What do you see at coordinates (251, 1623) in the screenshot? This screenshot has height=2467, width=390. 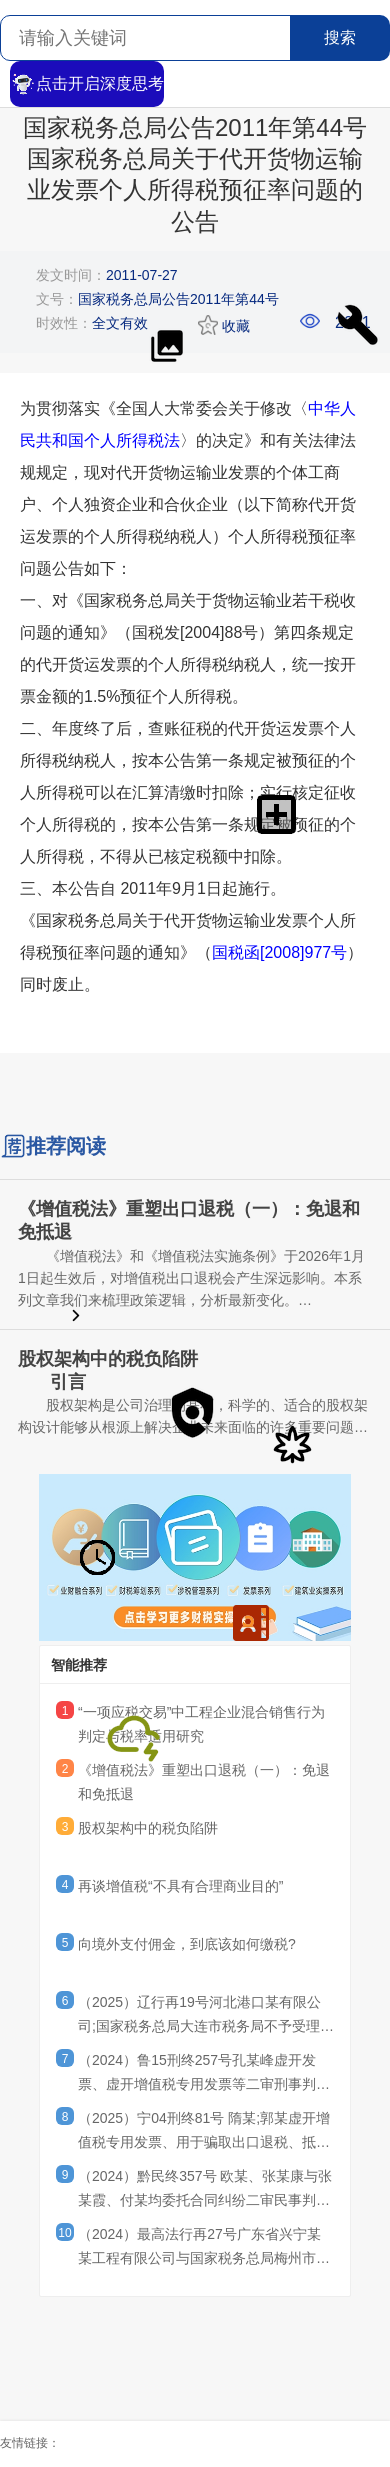 I see `open contacts or address book` at bounding box center [251, 1623].